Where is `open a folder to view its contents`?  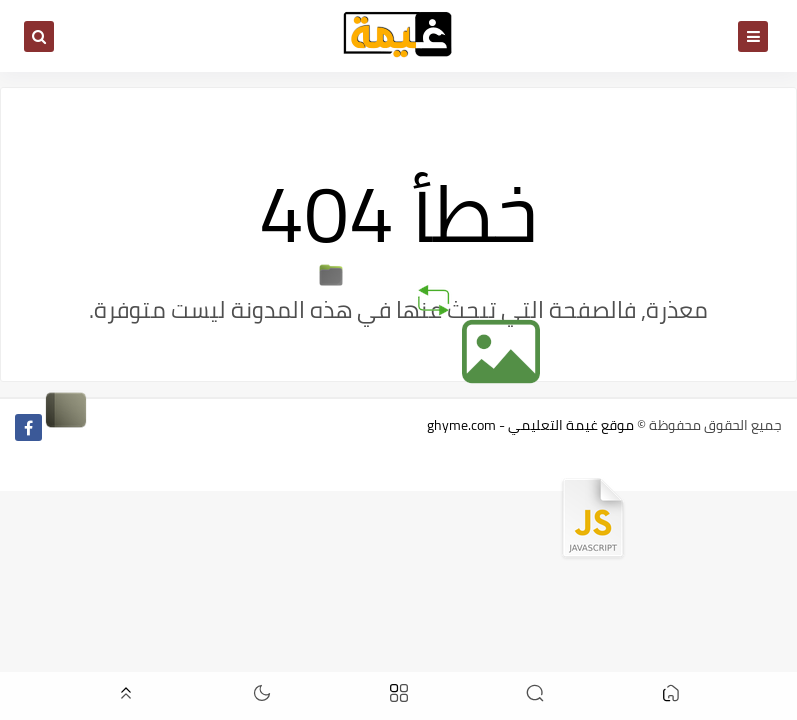
open a folder to view its contents is located at coordinates (331, 275).